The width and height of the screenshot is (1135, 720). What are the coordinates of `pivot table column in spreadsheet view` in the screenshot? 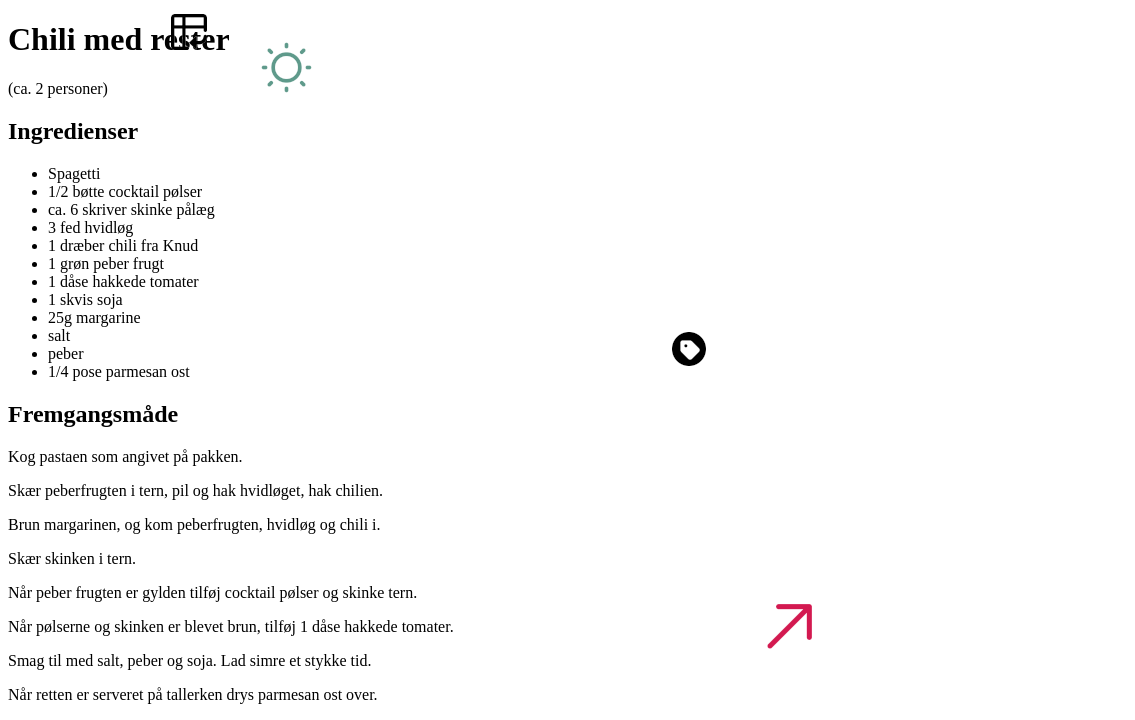 It's located at (189, 32).